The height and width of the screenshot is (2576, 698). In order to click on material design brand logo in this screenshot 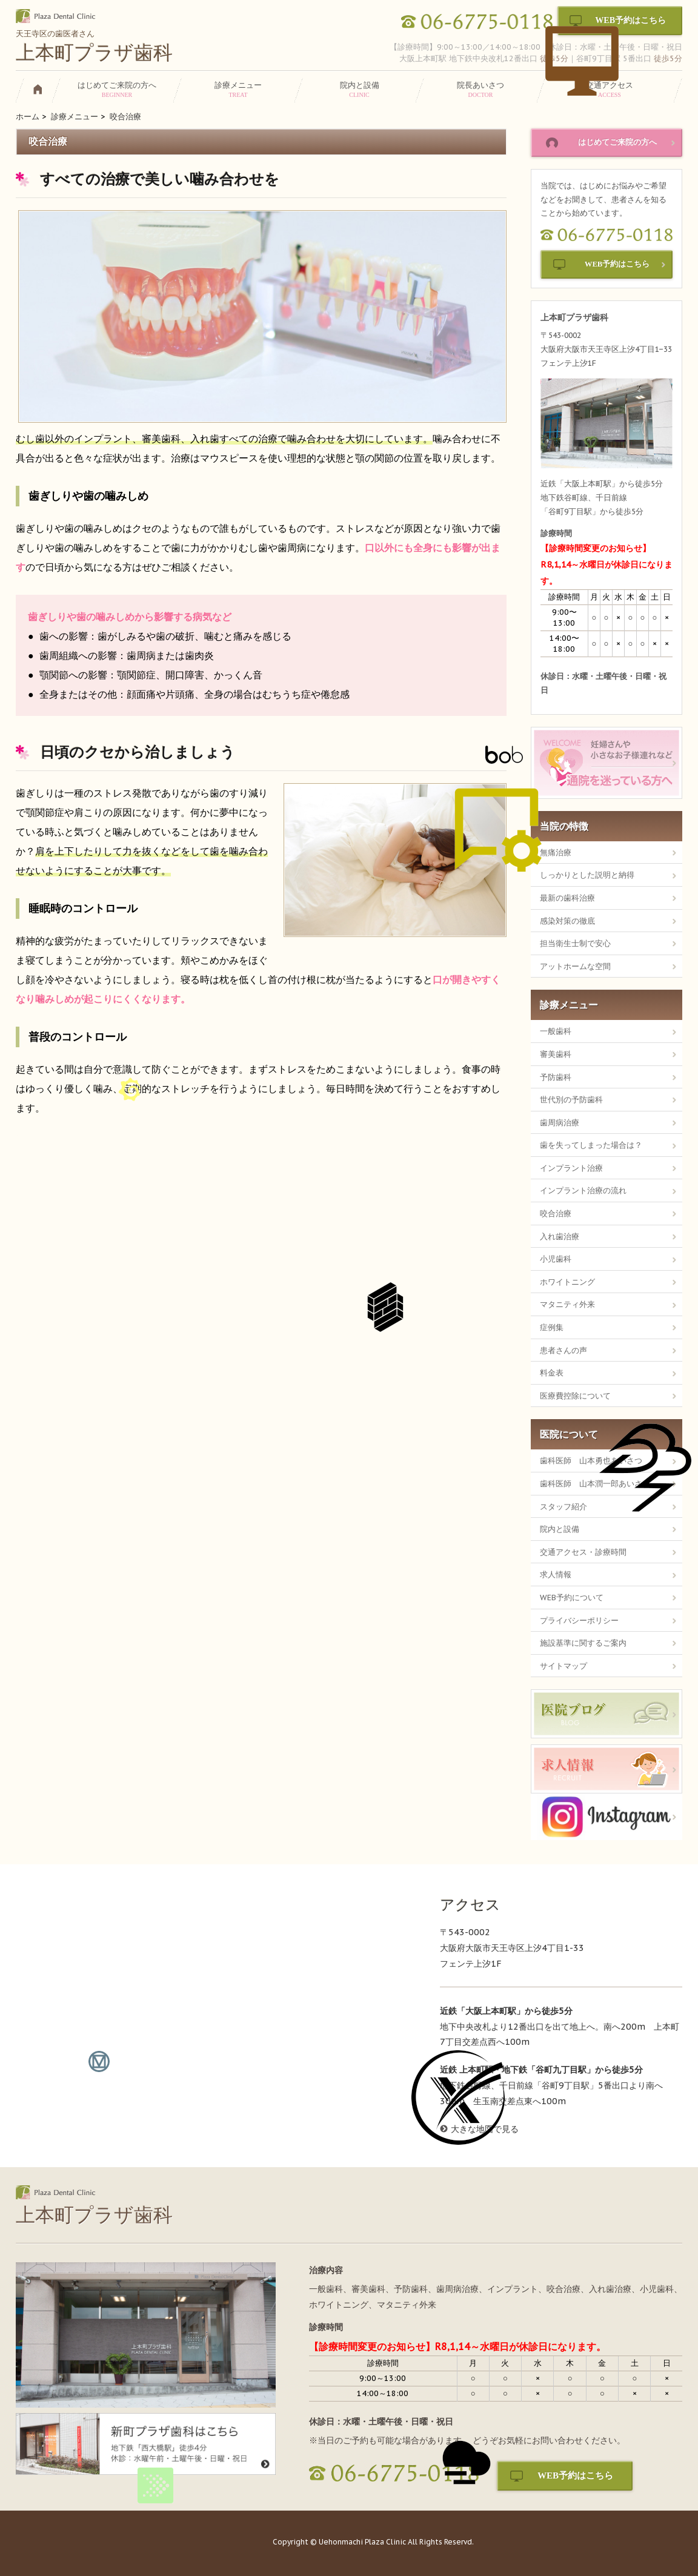, I will do `click(99, 2061)`.